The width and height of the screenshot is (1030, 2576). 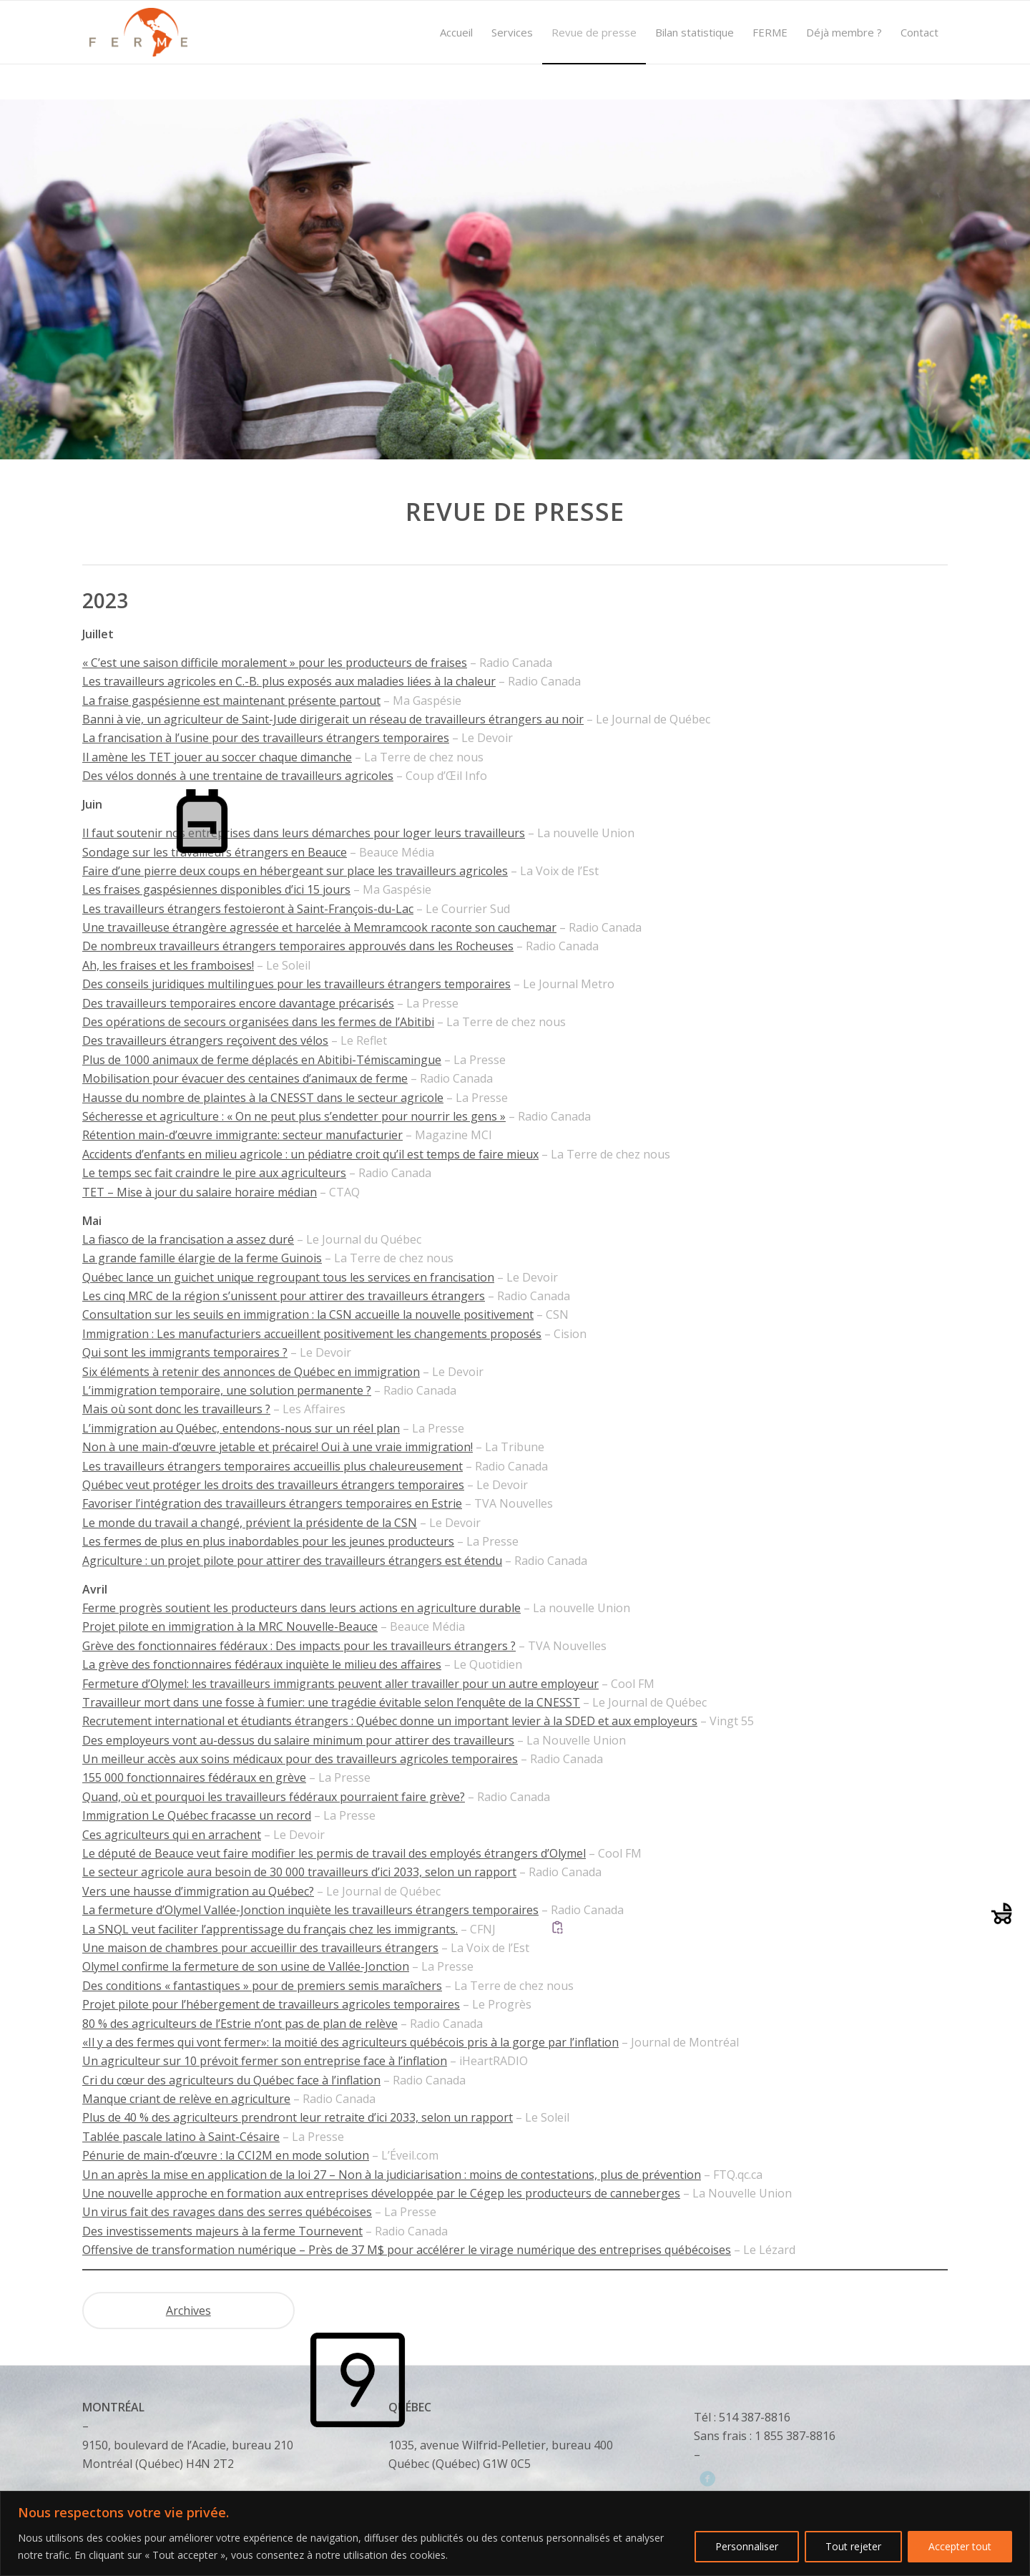 What do you see at coordinates (1002, 1913) in the screenshot?
I see `indicates child-friendly or family-friendly location` at bounding box center [1002, 1913].